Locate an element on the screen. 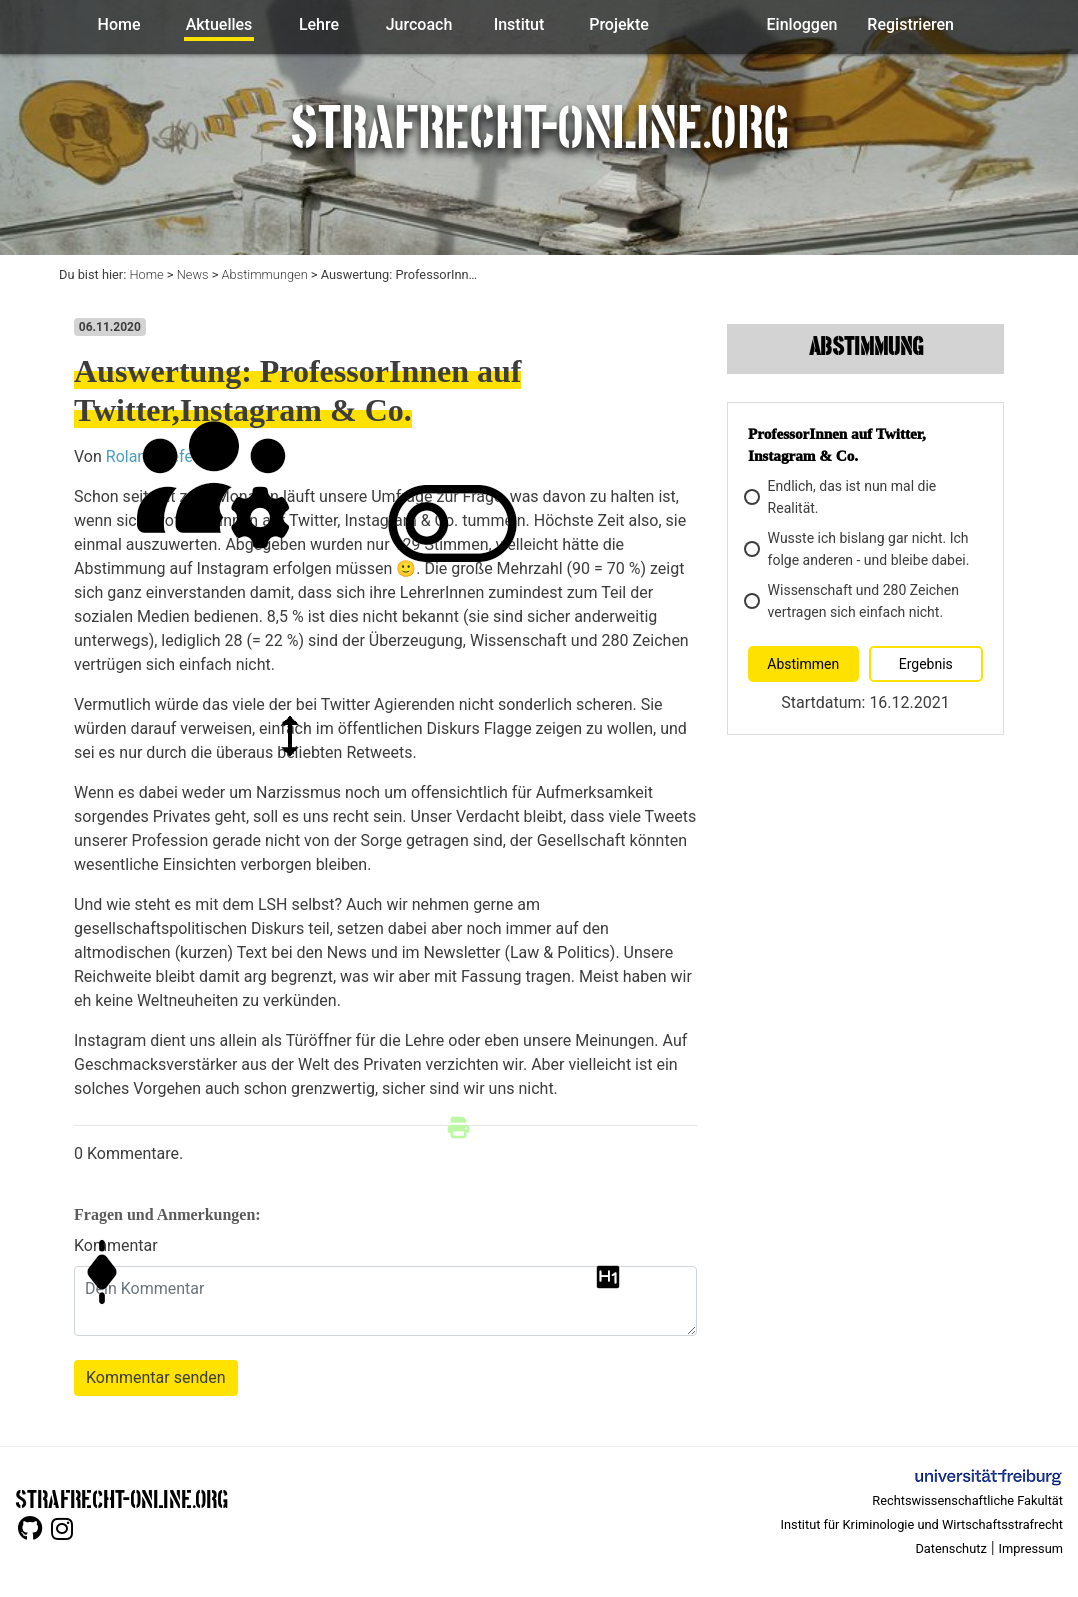 This screenshot has width=1078, height=1597. toggle switch in off position is located at coordinates (452, 523).